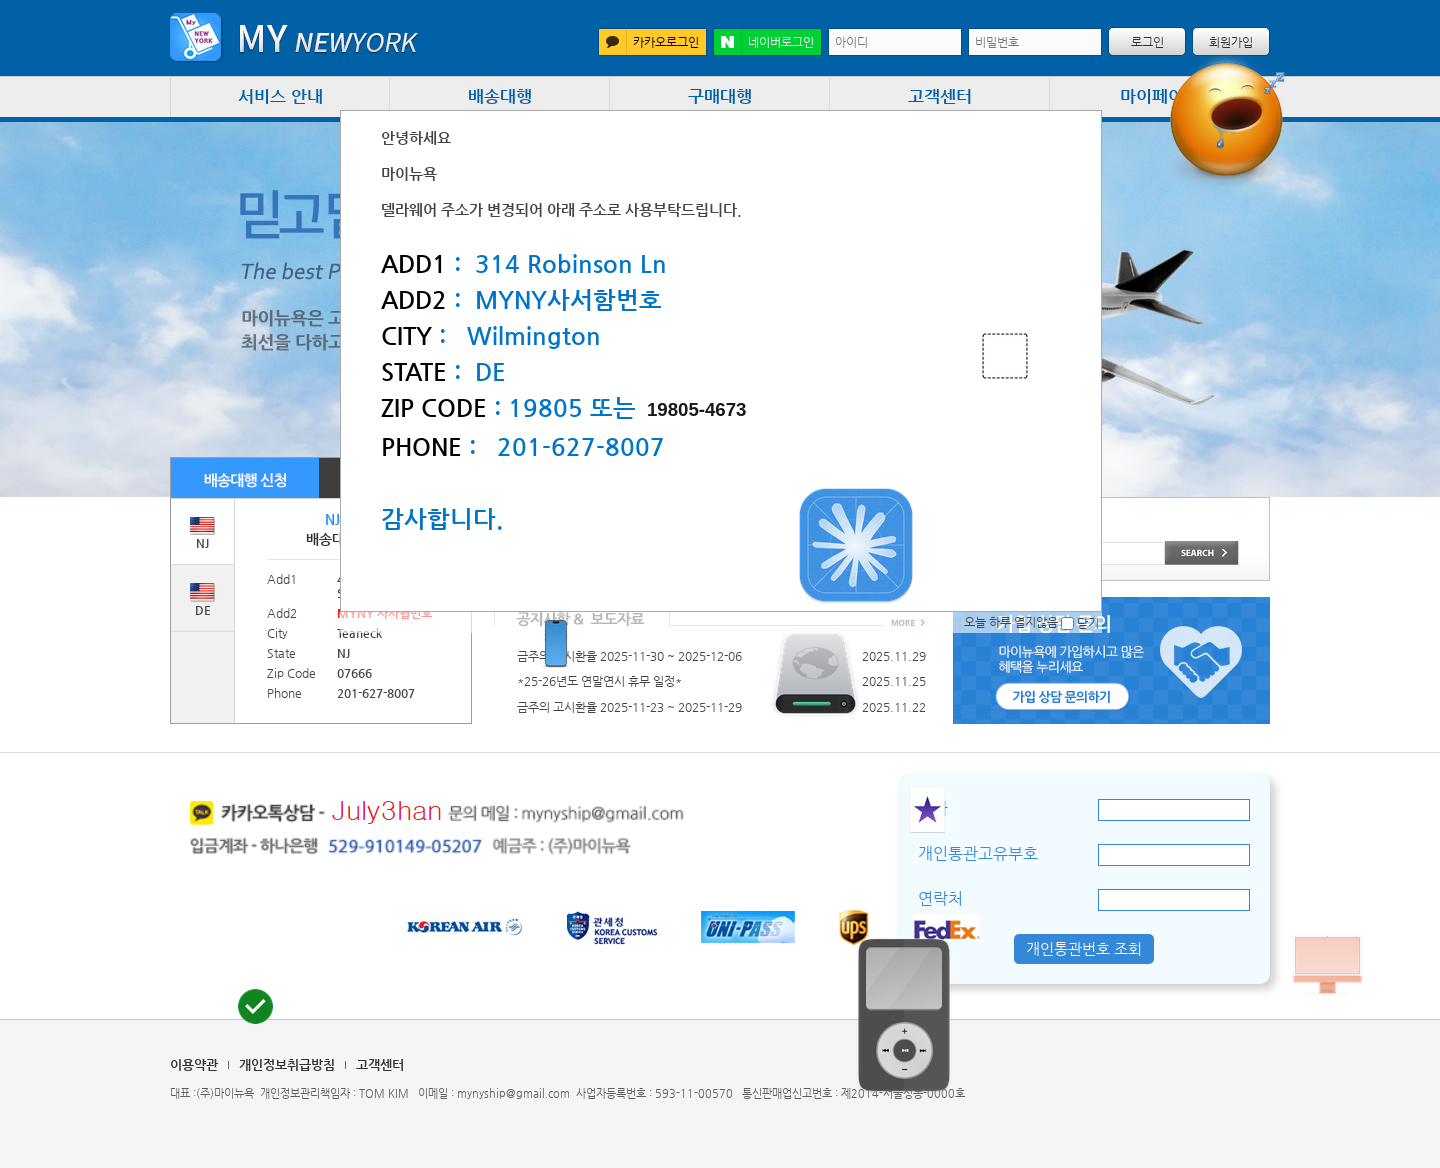 The image size is (1440, 1168). What do you see at coordinates (1005, 356) in the screenshot?
I see `indicates content not yet loaded` at bounding box center [1005, 356].